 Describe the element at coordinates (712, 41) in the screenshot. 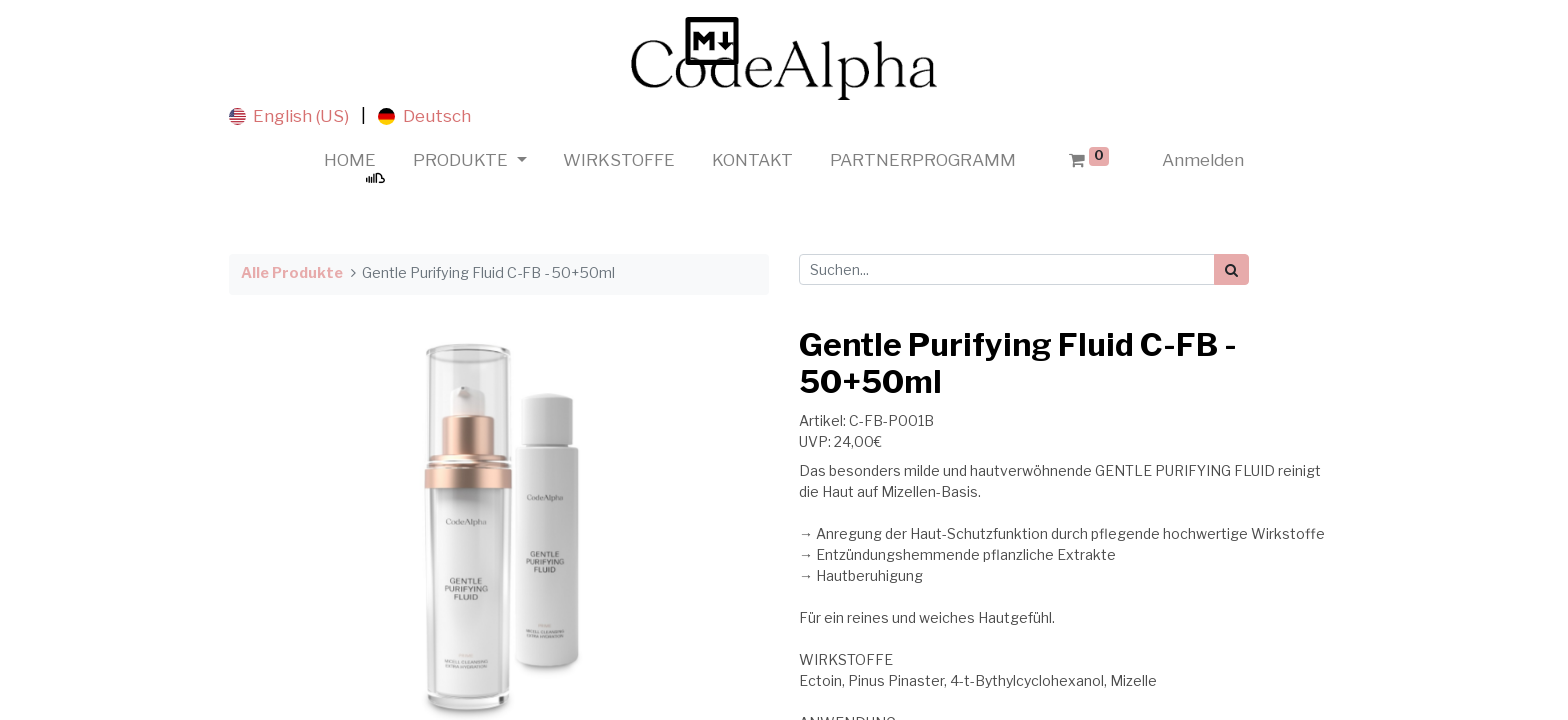

I see `indicates markdown formatting is available` at that location.